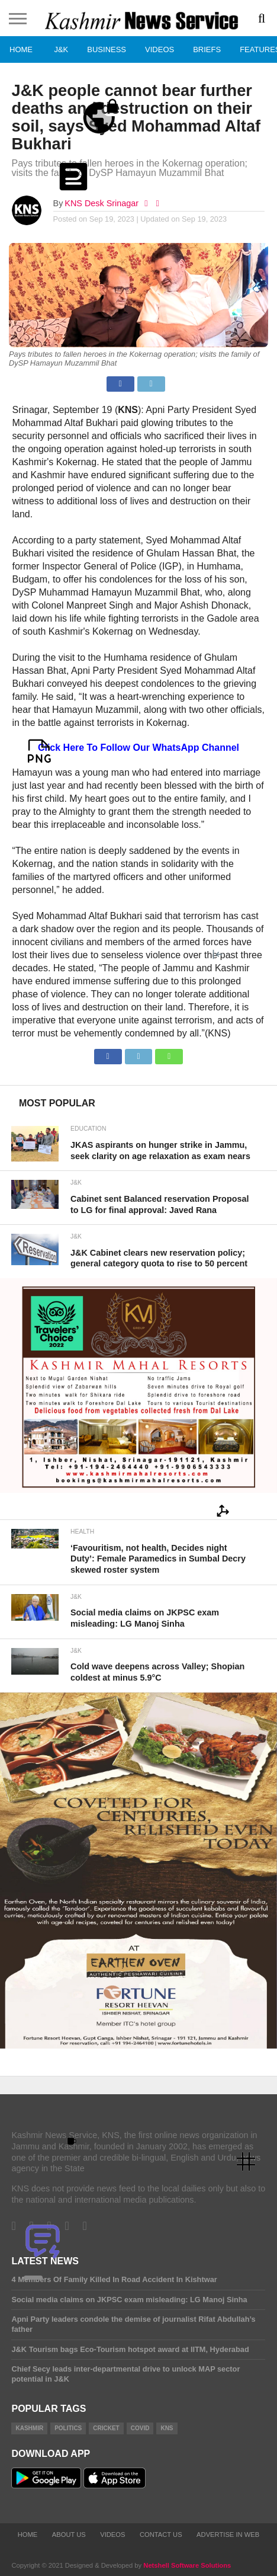  What do you see at coordinates (222, 1511) in the screenshot?
I see `access 3D vector or axis controls` at bounding box center [222, 1511].